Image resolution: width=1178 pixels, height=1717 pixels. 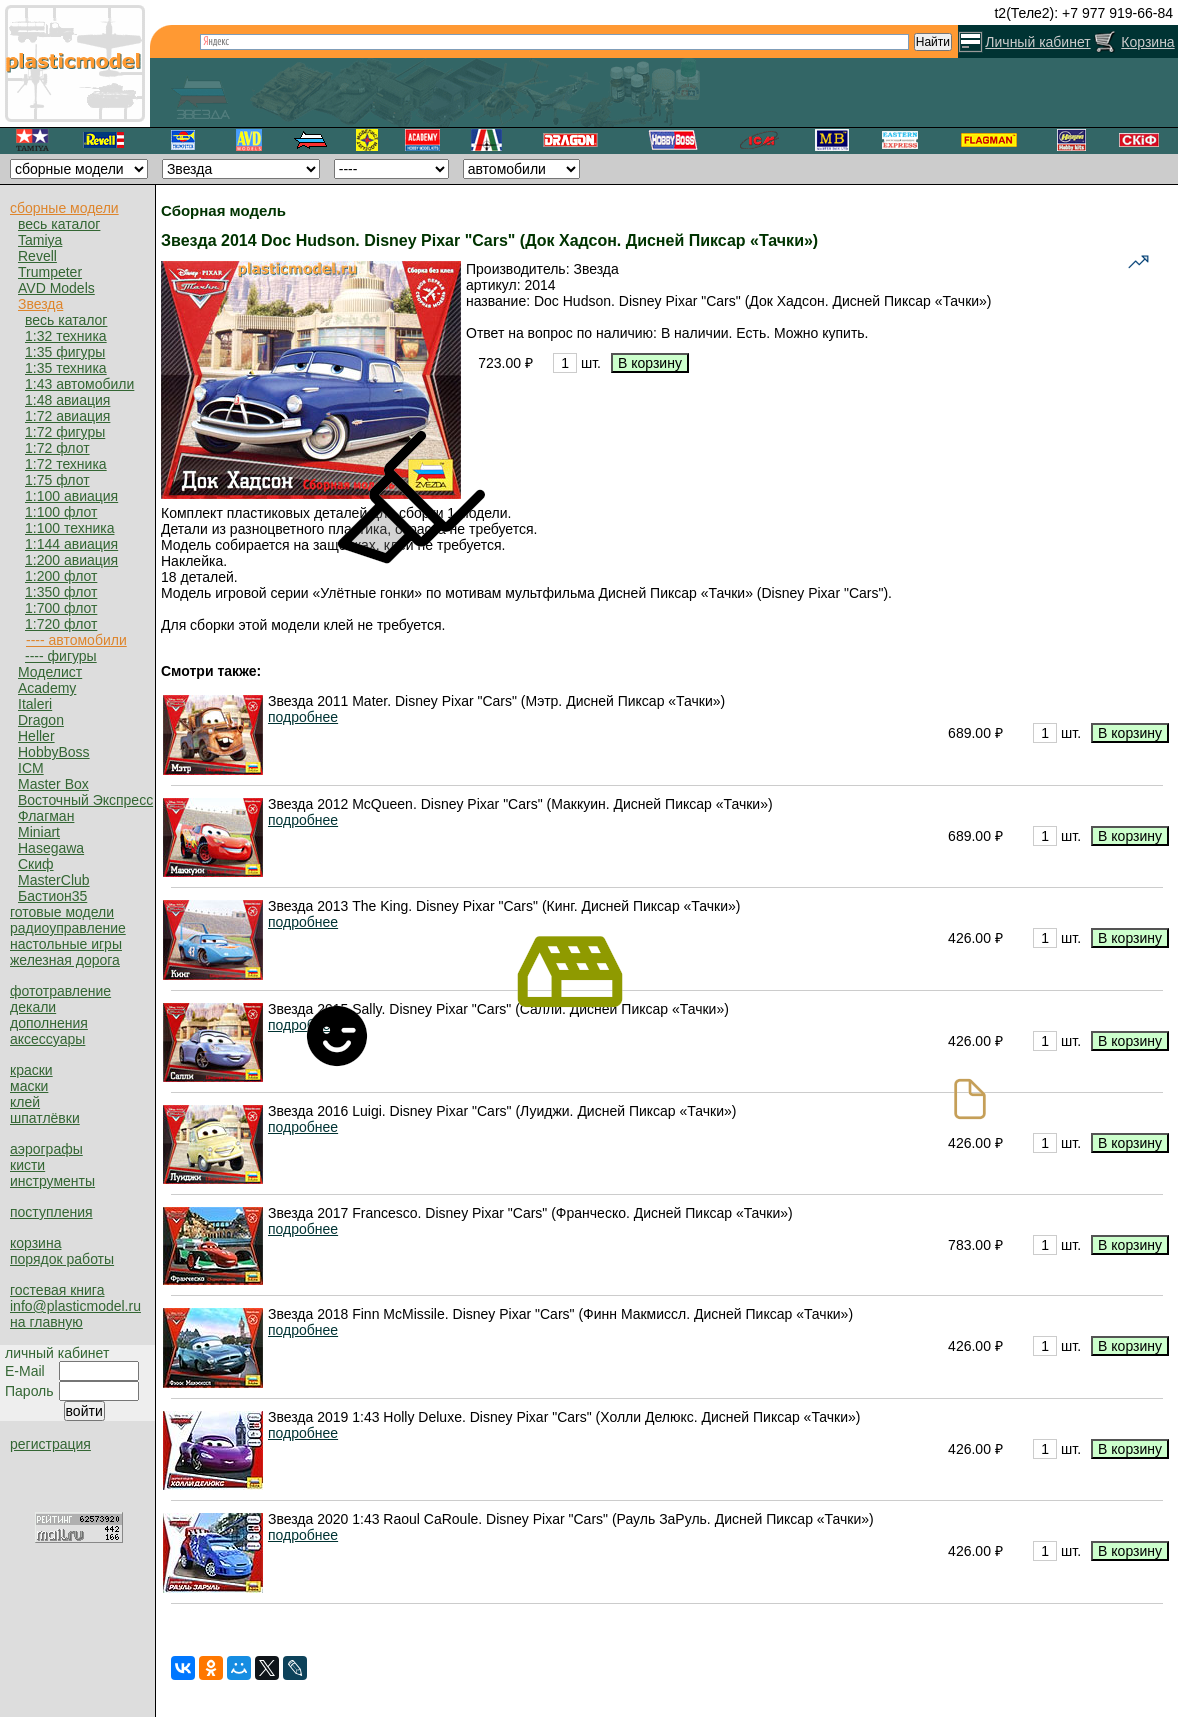 What do you see at coordinates (337, 1036) in the screenshot?
I see `insert a winking emoji into your message` at bounding box center [337, 1036].